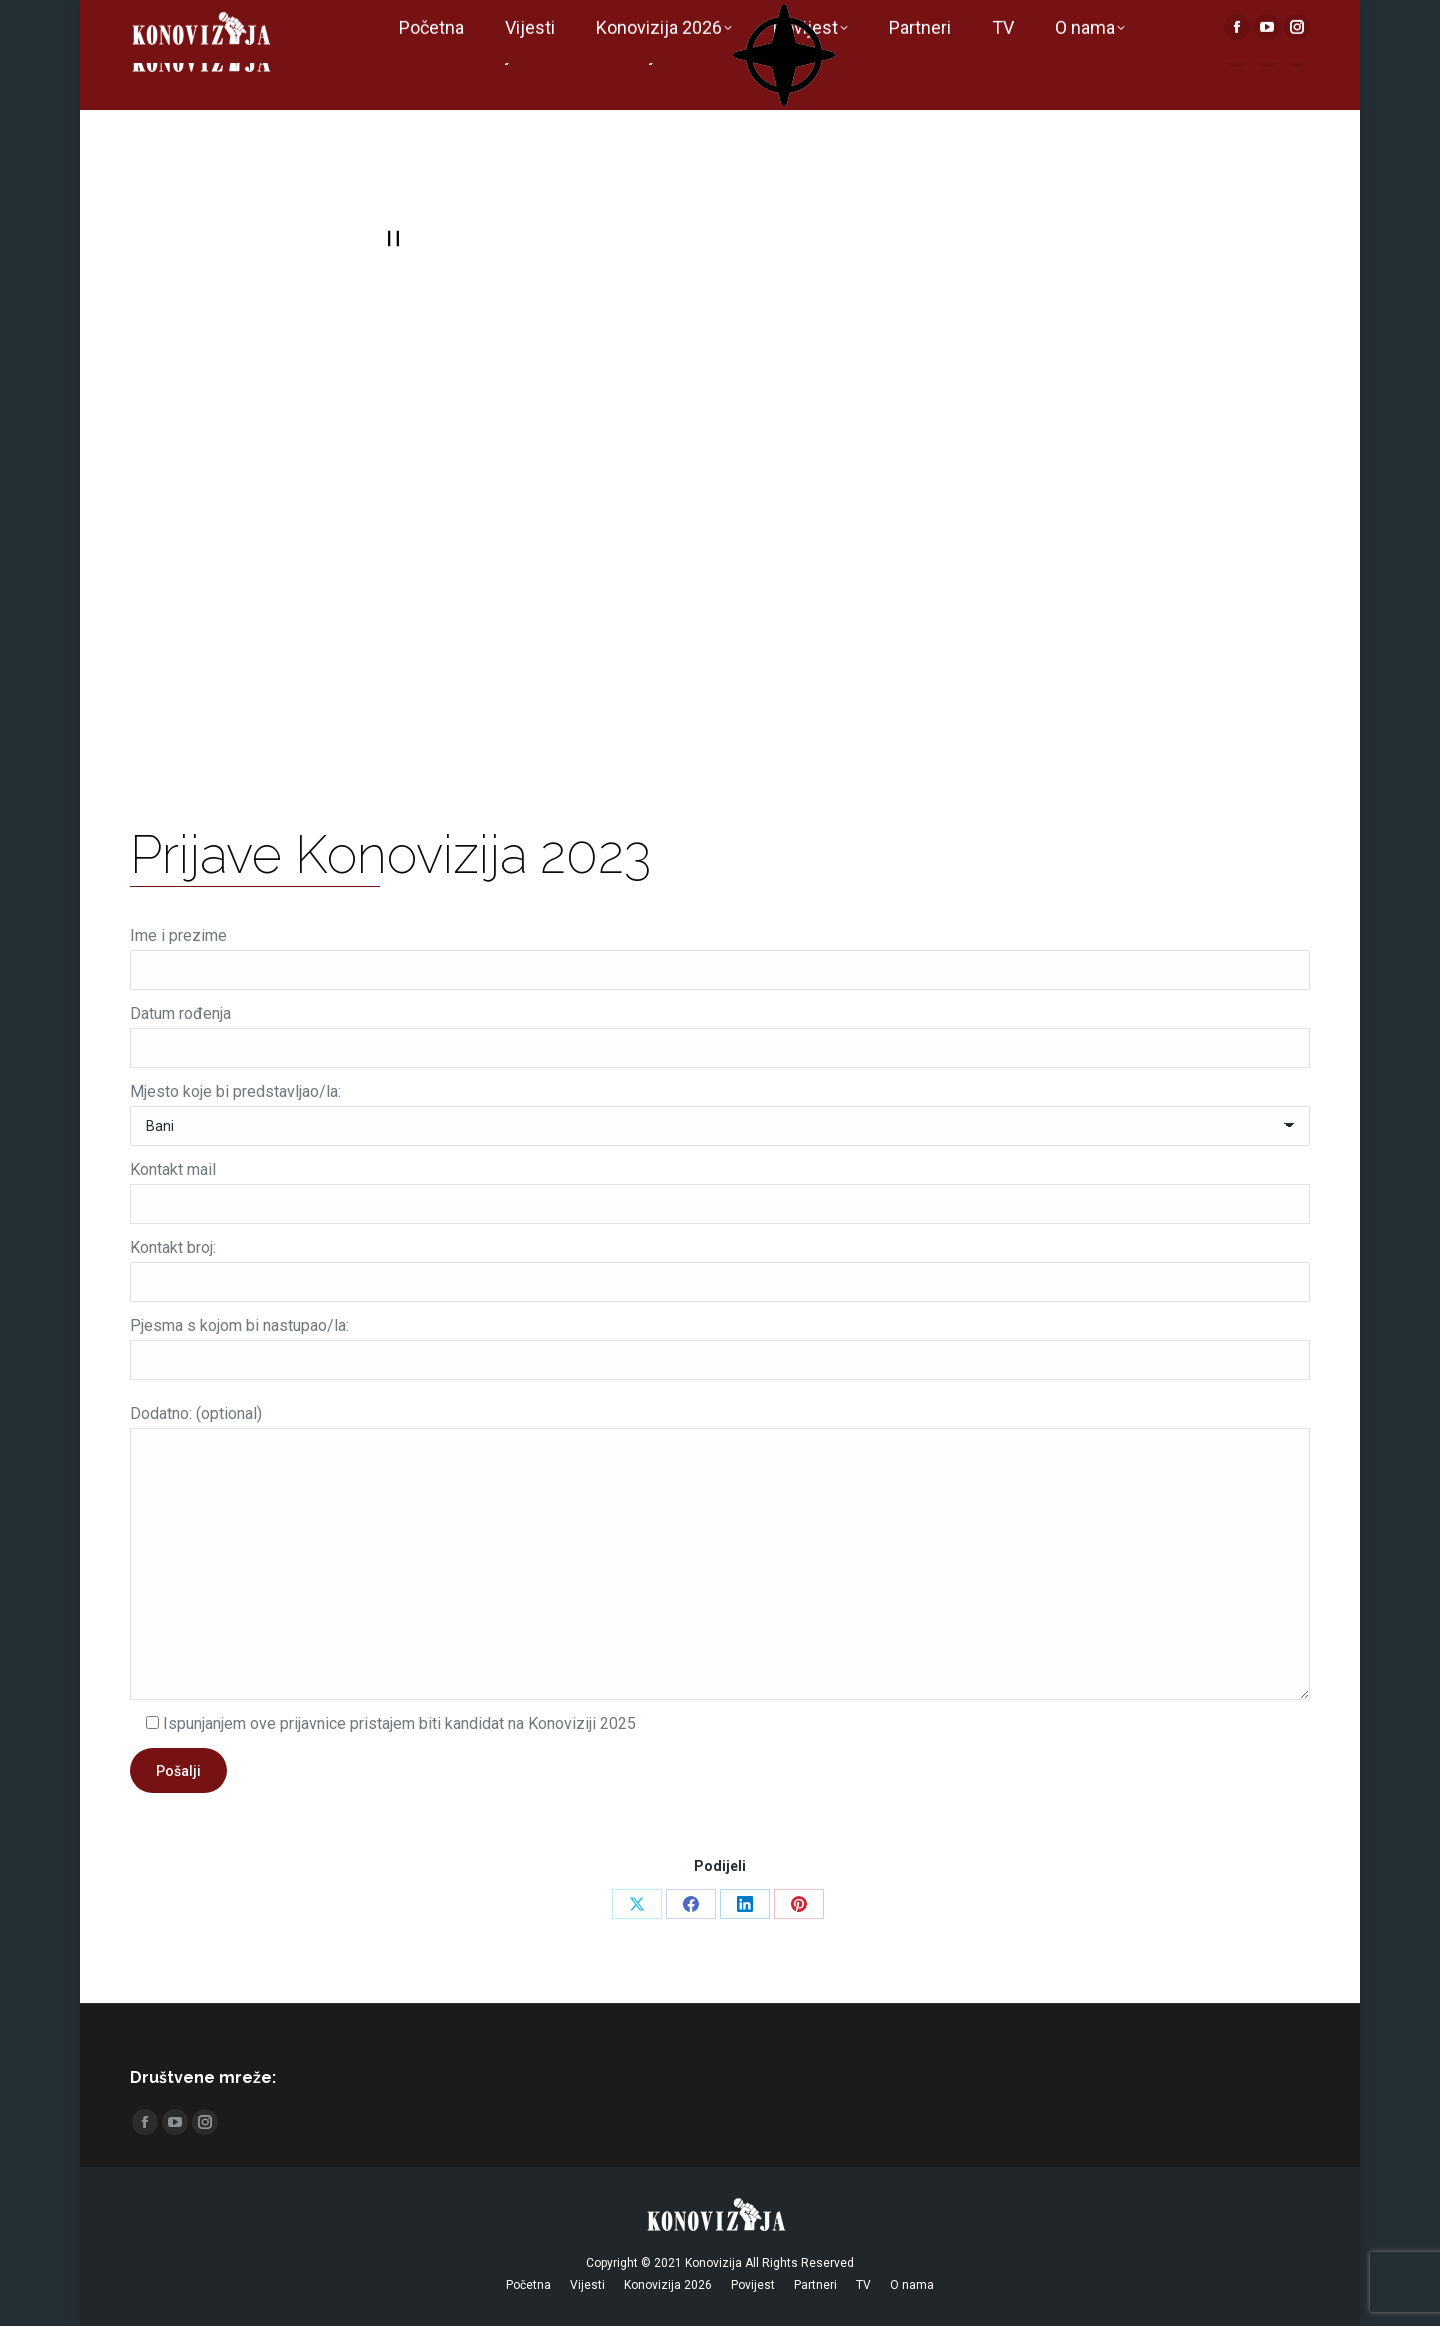 This screenshot has width=1440, height=2326. What do you see at coordinates (393, 238) in the screenshot?
I see `pause debugging session` at bounding box center [393, 238].